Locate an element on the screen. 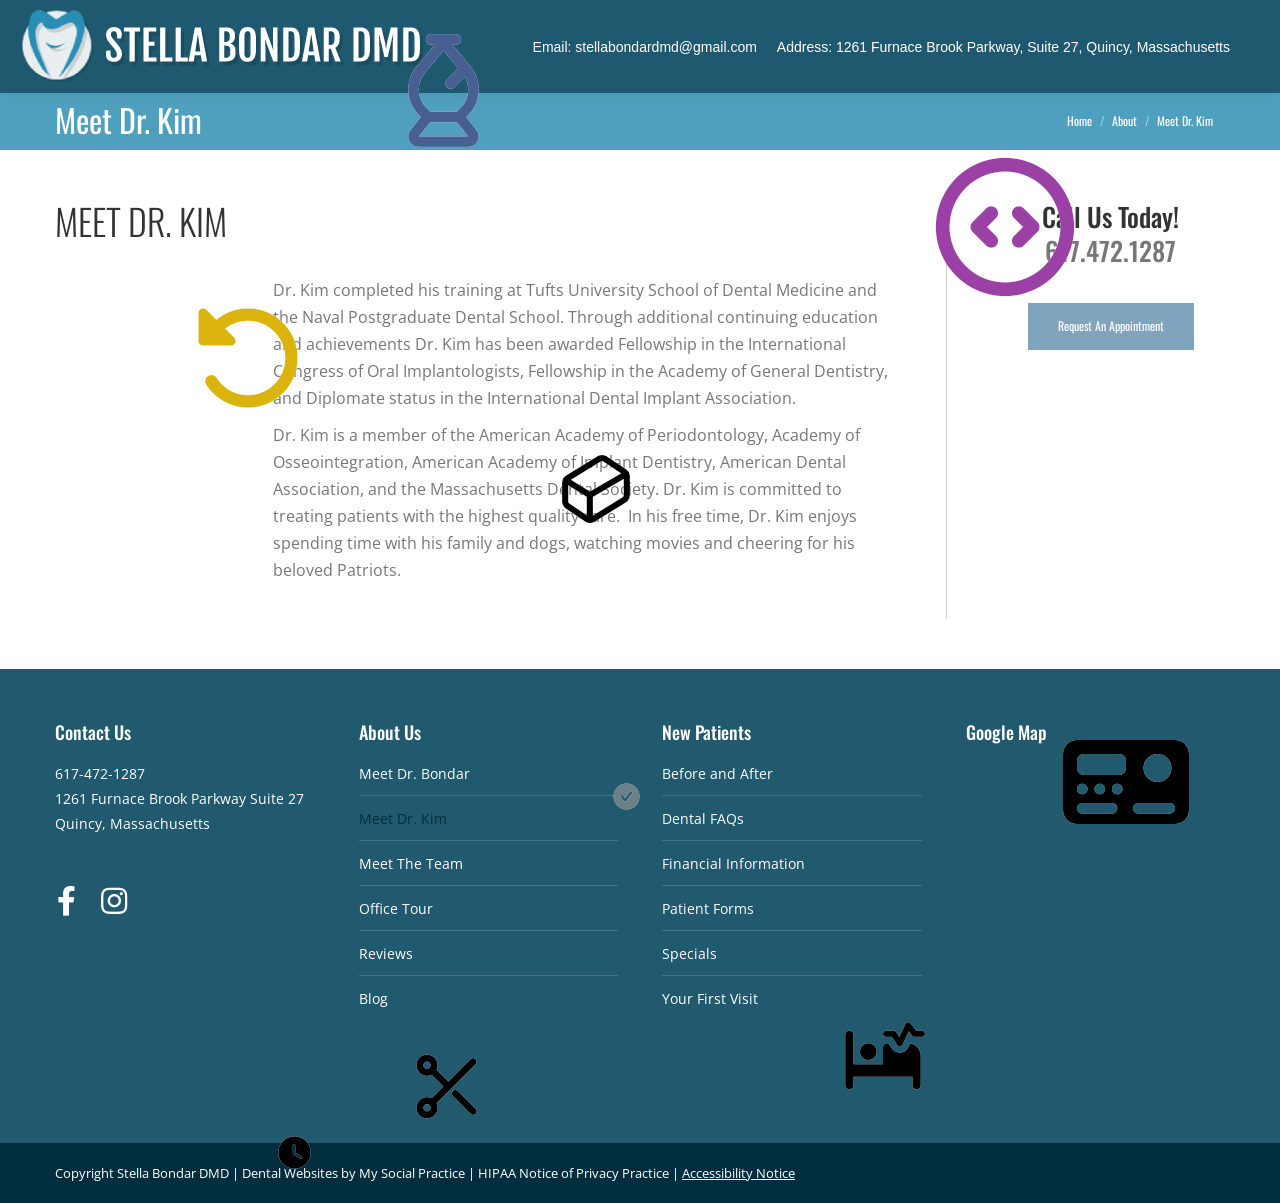 Image resolution: width=1280 pixels, height=1203 pixels. cut selected content is located at coordinates (446, 1086).